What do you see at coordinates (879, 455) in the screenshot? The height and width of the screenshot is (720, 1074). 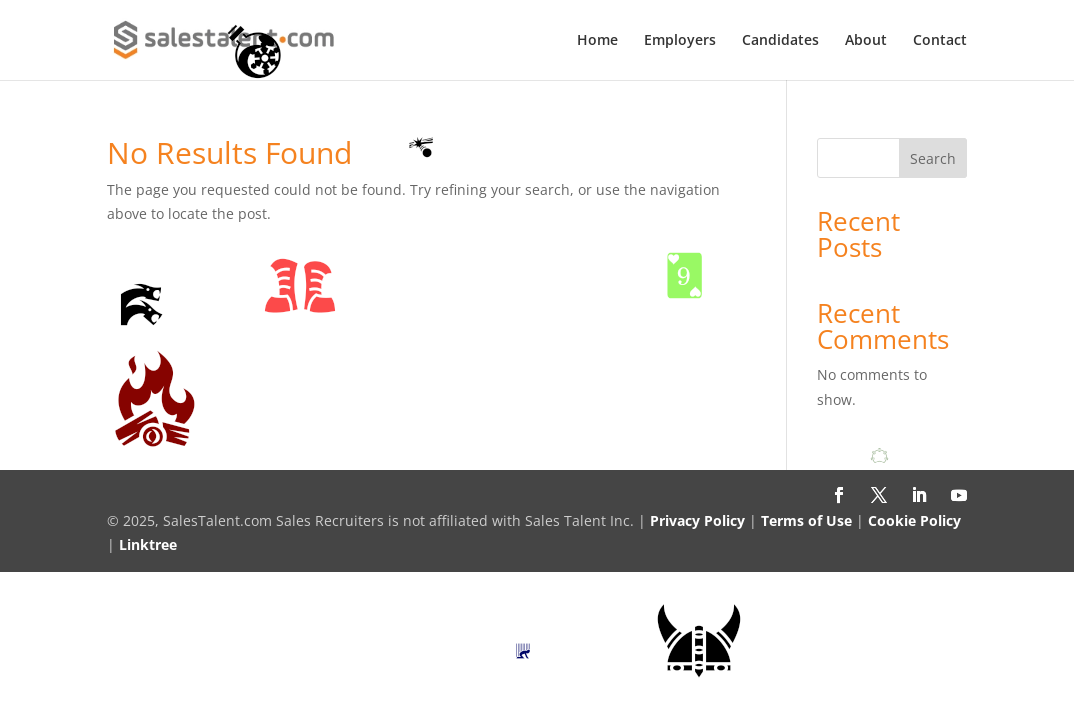 I see `access musical instruments or percussion sounds` at bounding box center [879, 455].